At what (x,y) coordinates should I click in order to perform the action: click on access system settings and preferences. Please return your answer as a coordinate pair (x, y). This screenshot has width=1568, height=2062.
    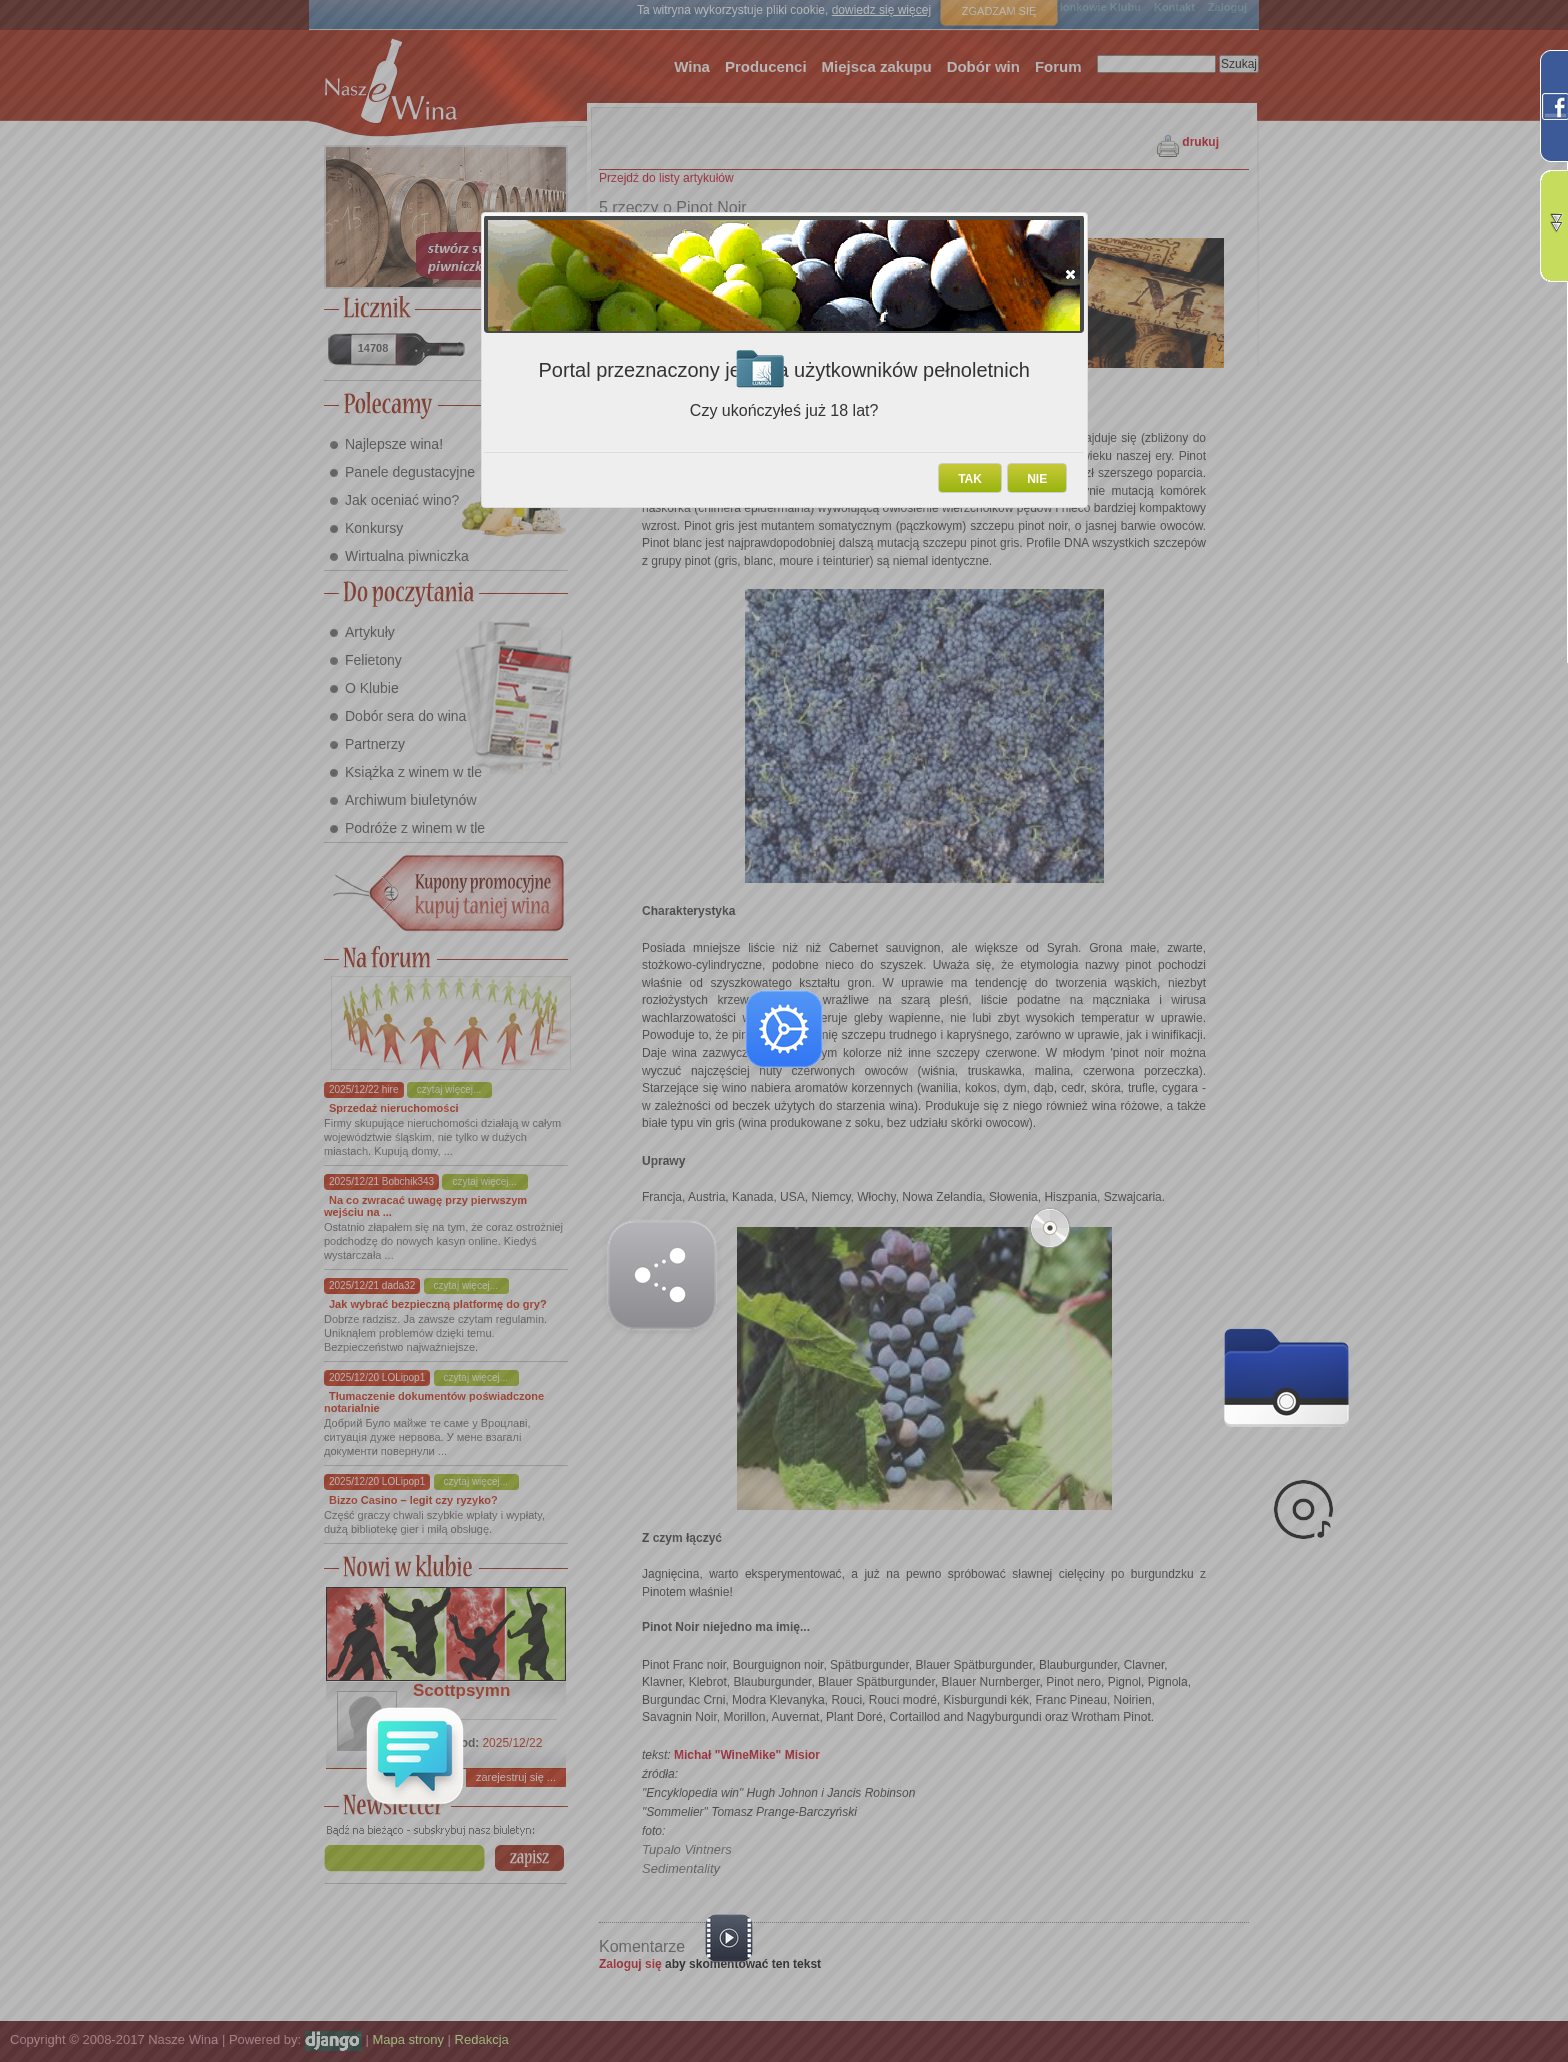
    Looking at the image, I should click on (784, 1029).